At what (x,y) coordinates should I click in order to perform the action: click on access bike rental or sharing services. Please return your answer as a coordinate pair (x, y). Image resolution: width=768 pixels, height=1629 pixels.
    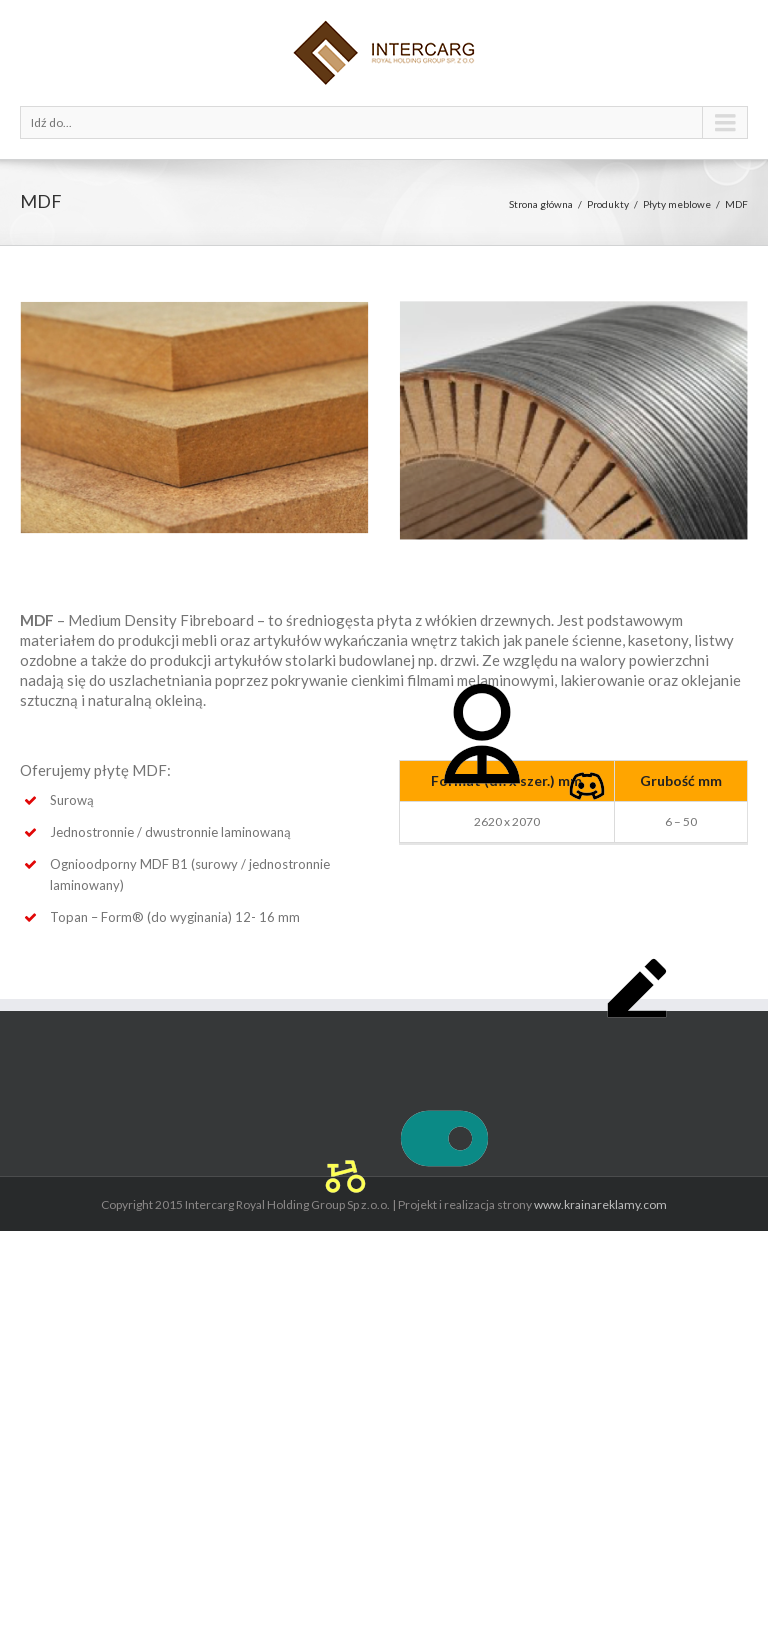
    Looking at the image, I should click on (345, 1176).